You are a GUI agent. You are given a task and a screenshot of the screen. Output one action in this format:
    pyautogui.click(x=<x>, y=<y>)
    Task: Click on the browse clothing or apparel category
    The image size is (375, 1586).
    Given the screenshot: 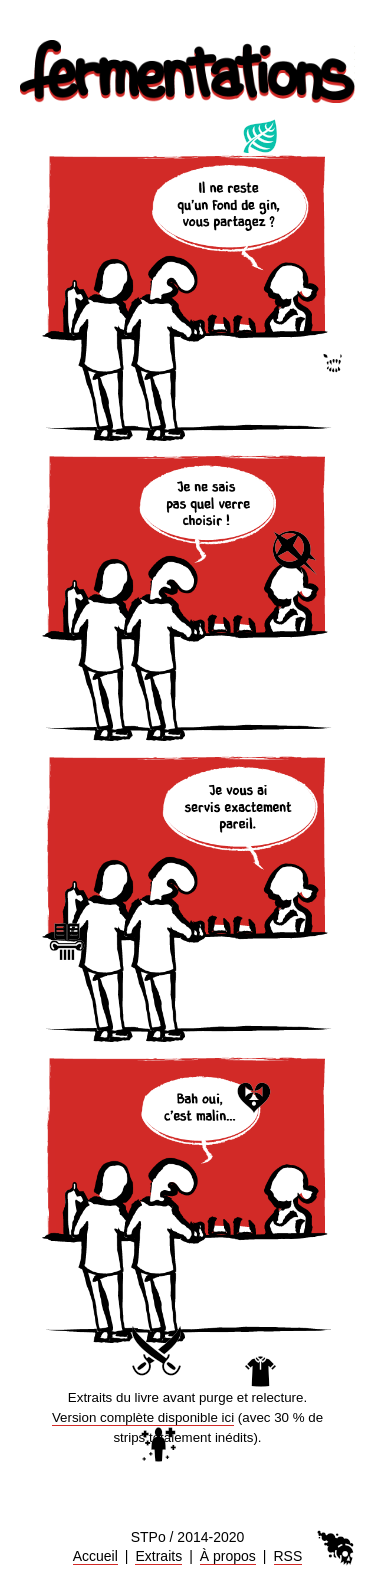 What is the action you would take?
    pyautogui.click(x=260, y=1371)
    